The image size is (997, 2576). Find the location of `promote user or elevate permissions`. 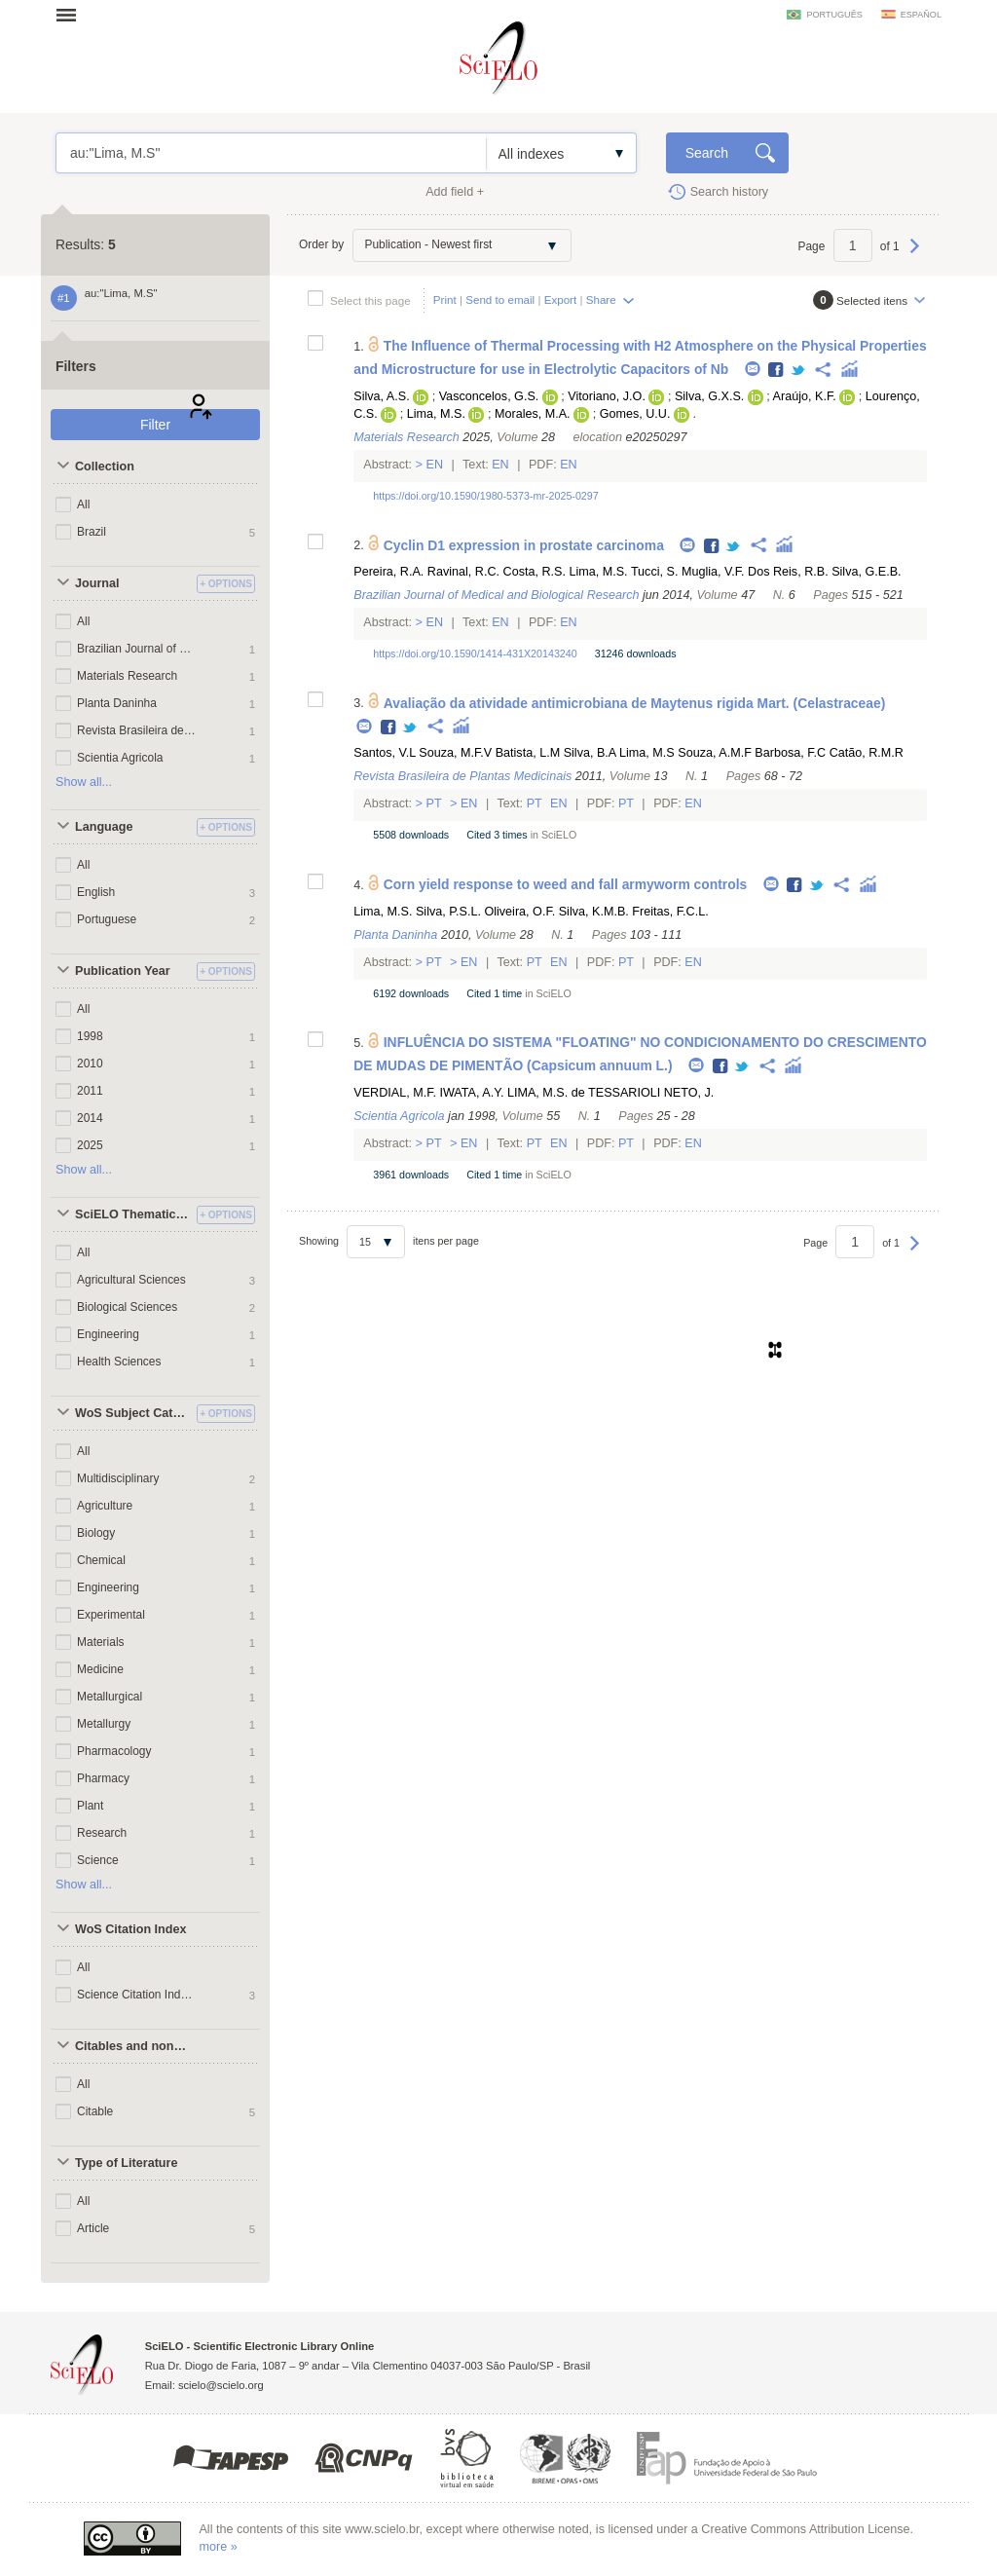

promote user or elevate permissions is located at coordinates (199, 406).